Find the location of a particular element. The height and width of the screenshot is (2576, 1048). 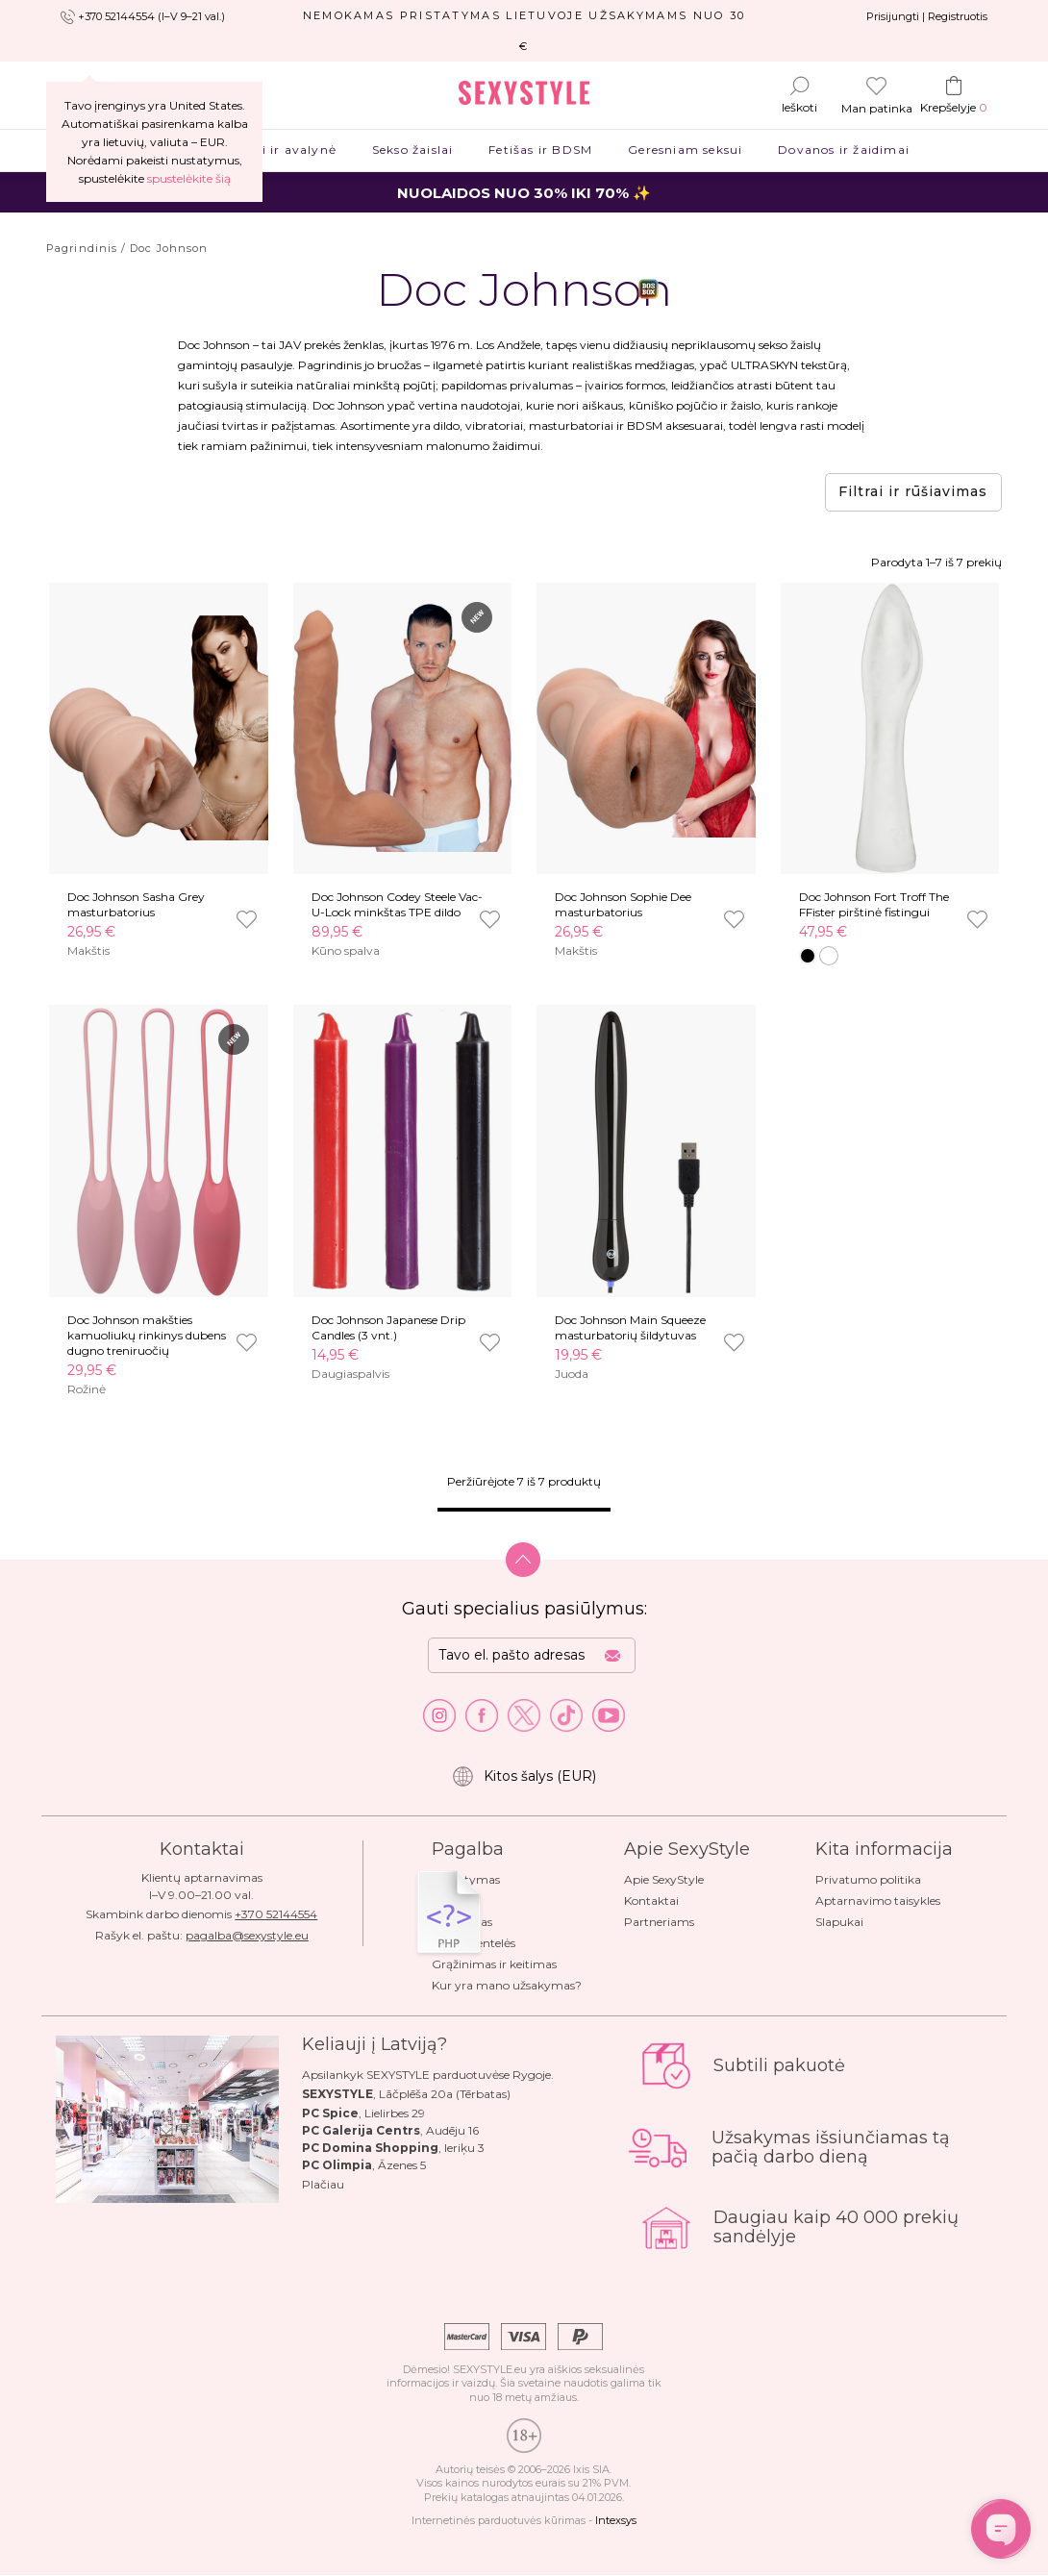

launch DOSBox Staging emulator is located at coordinates (648, 288).